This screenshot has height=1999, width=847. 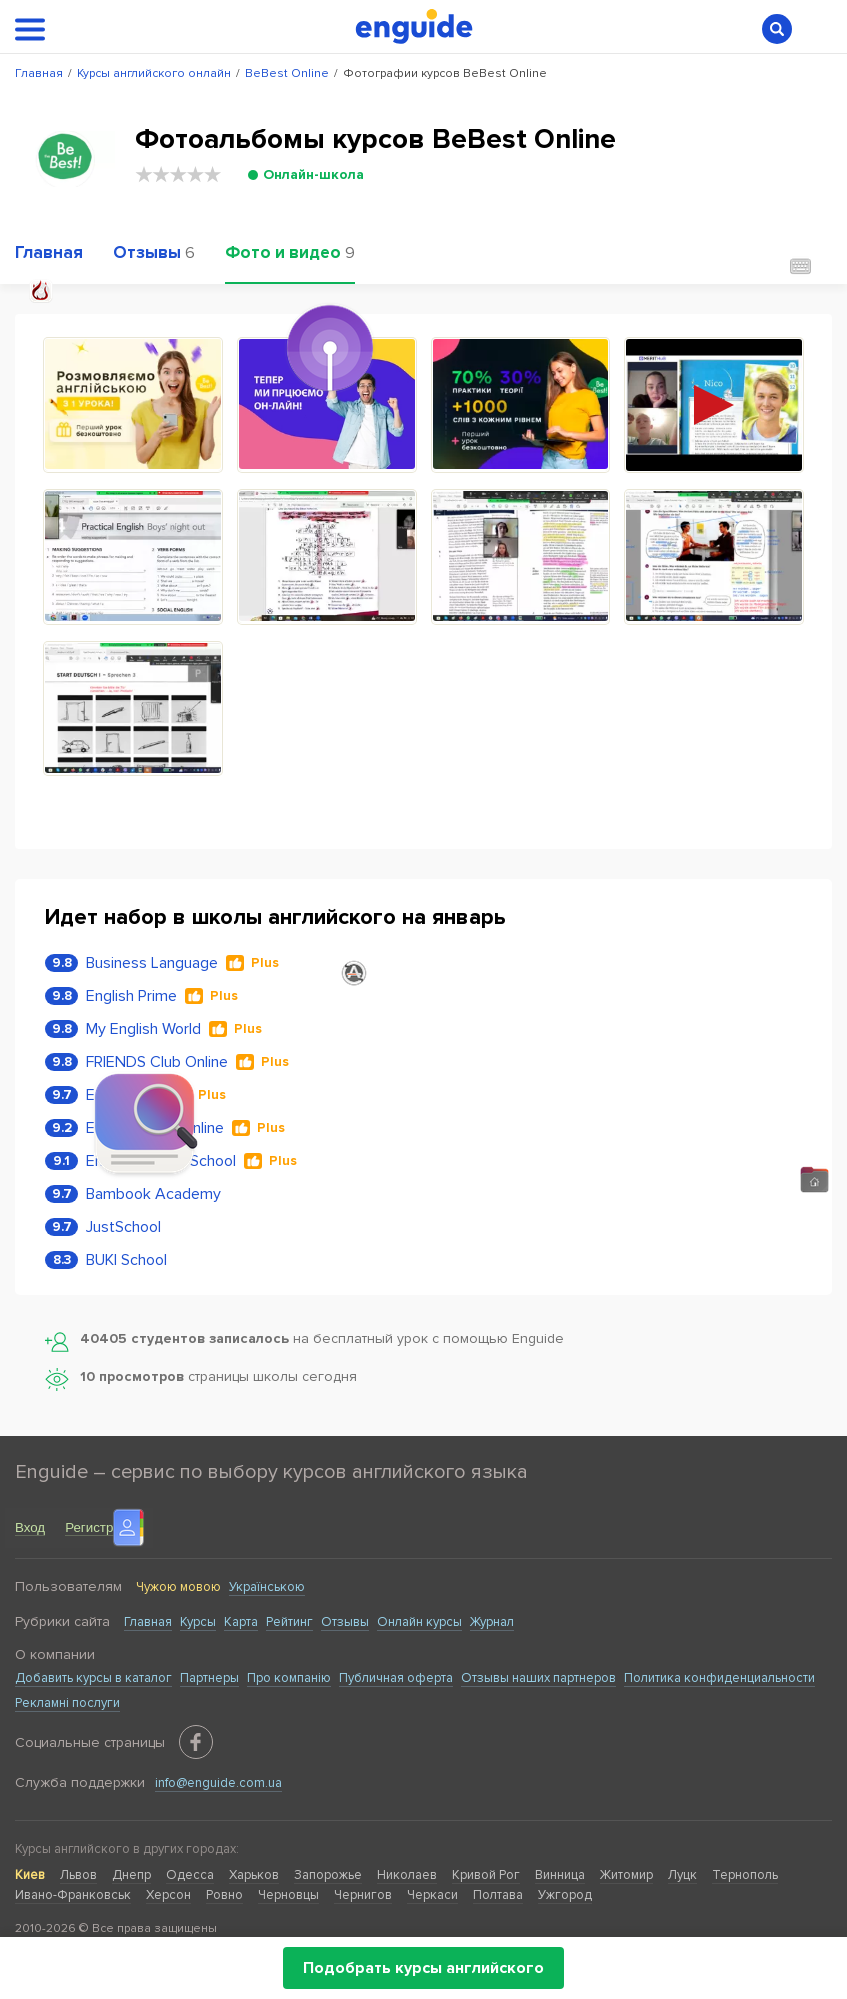 I want to click on open share preview app, so click(x=144, y=1123).